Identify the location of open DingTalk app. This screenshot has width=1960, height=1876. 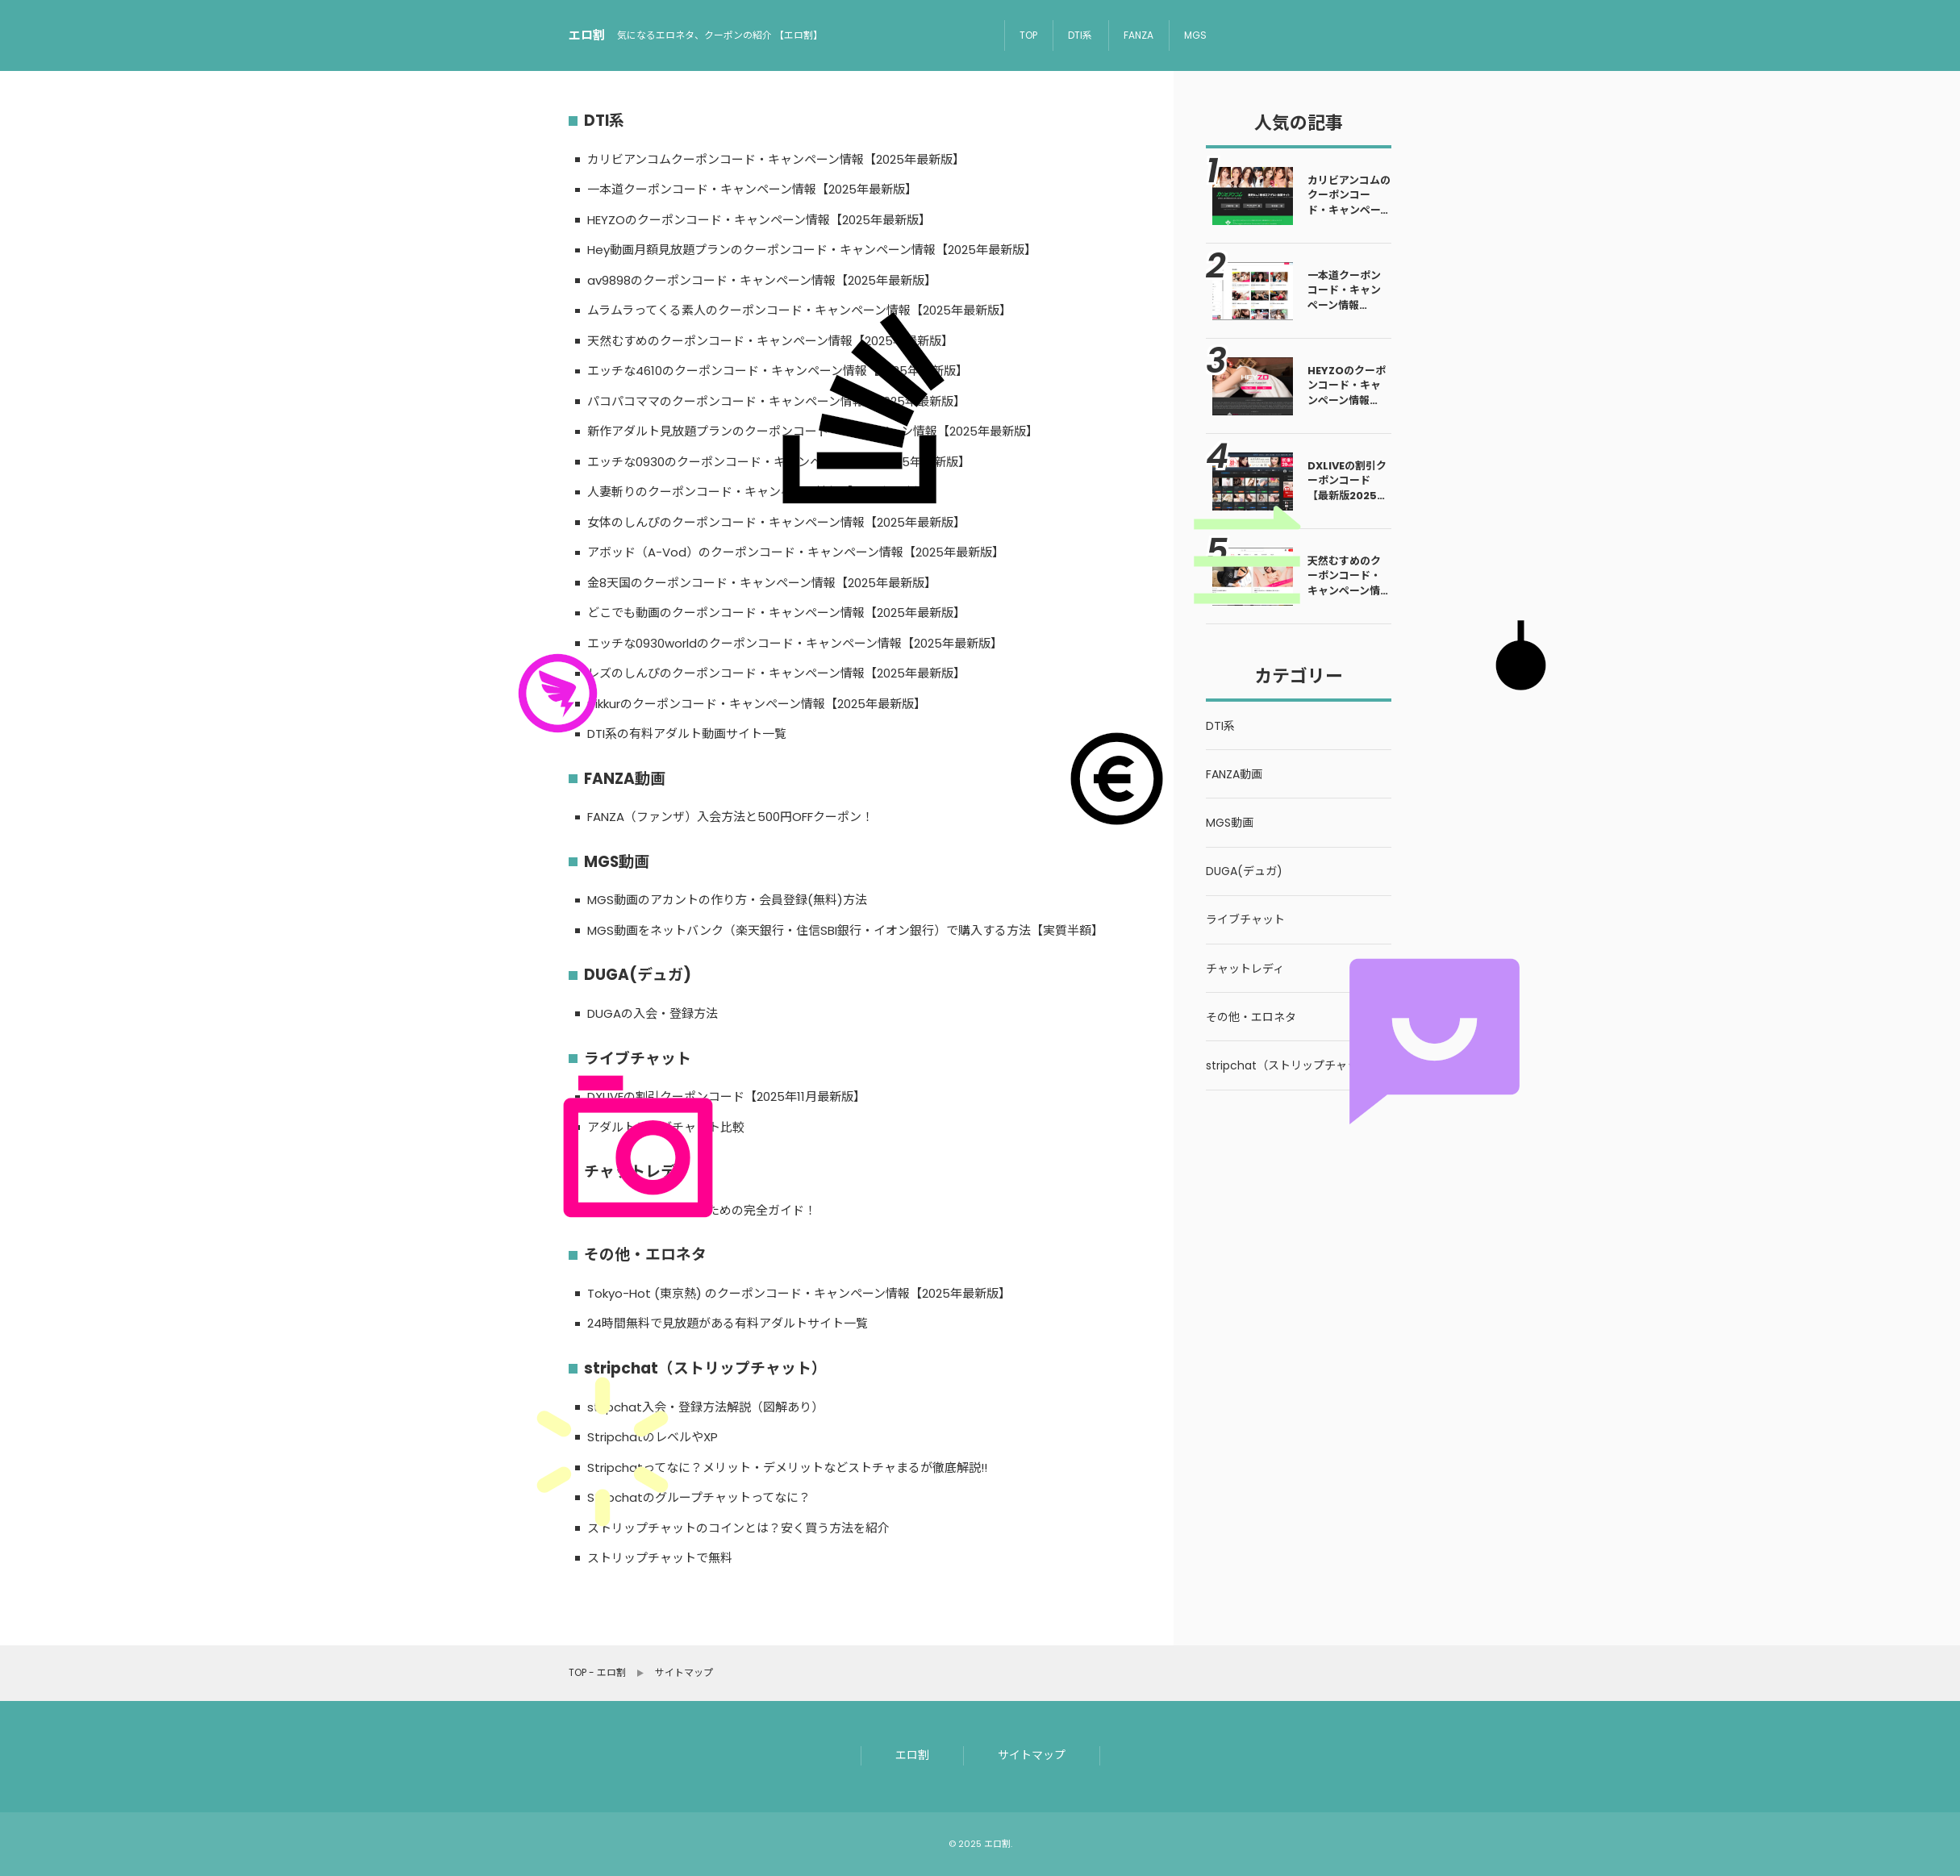
(557, 693).